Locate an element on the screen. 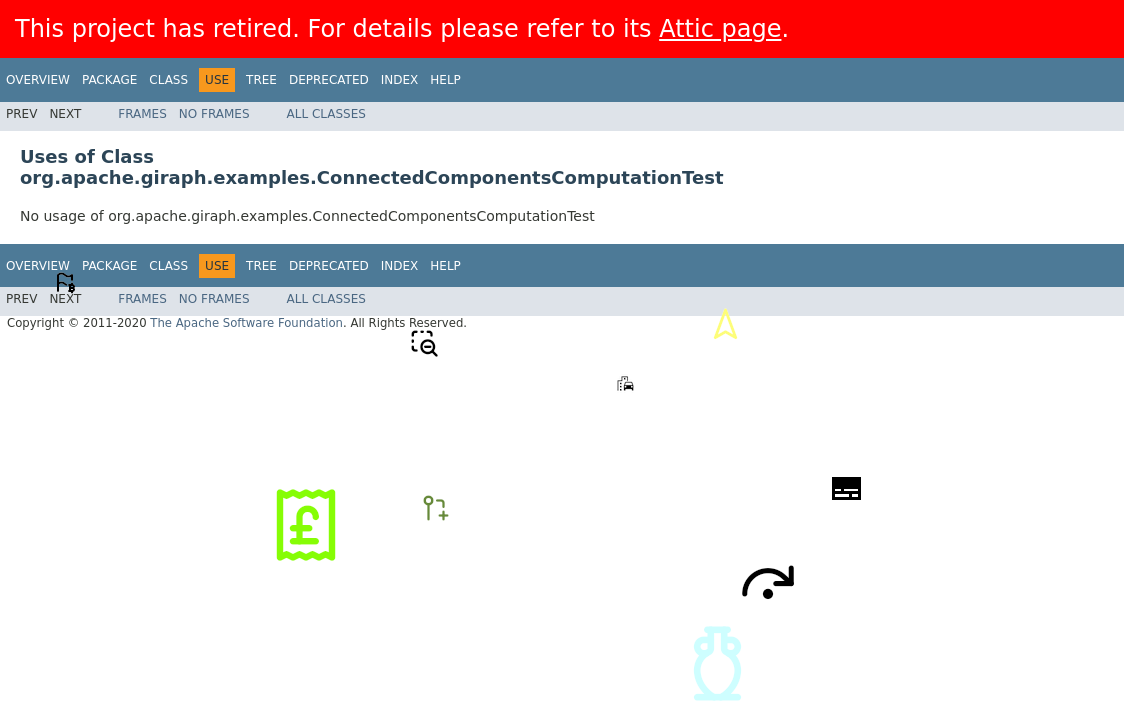 This screenshot has width=1124, height=720. access transportation or commute options is located at coordinates (625, 383).